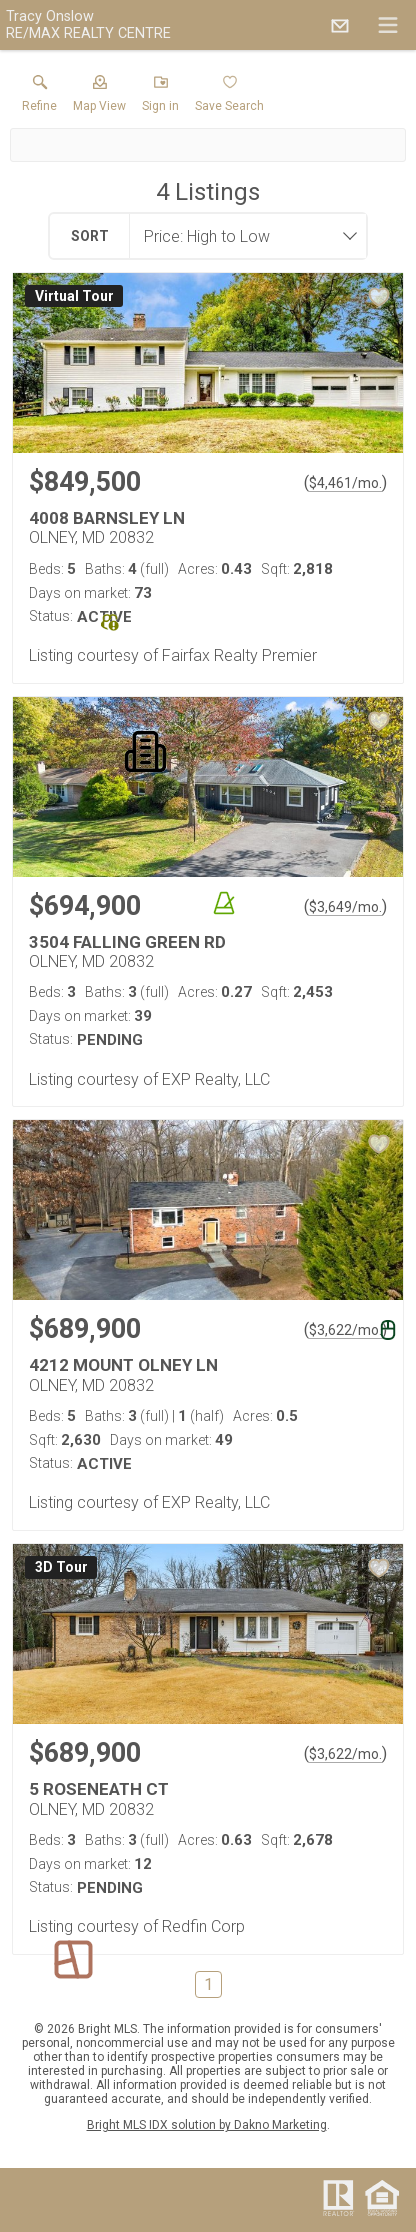 The width and height of the screenshot is (416, 2232). I want to click on view office or workplace information, so click(145, 751).